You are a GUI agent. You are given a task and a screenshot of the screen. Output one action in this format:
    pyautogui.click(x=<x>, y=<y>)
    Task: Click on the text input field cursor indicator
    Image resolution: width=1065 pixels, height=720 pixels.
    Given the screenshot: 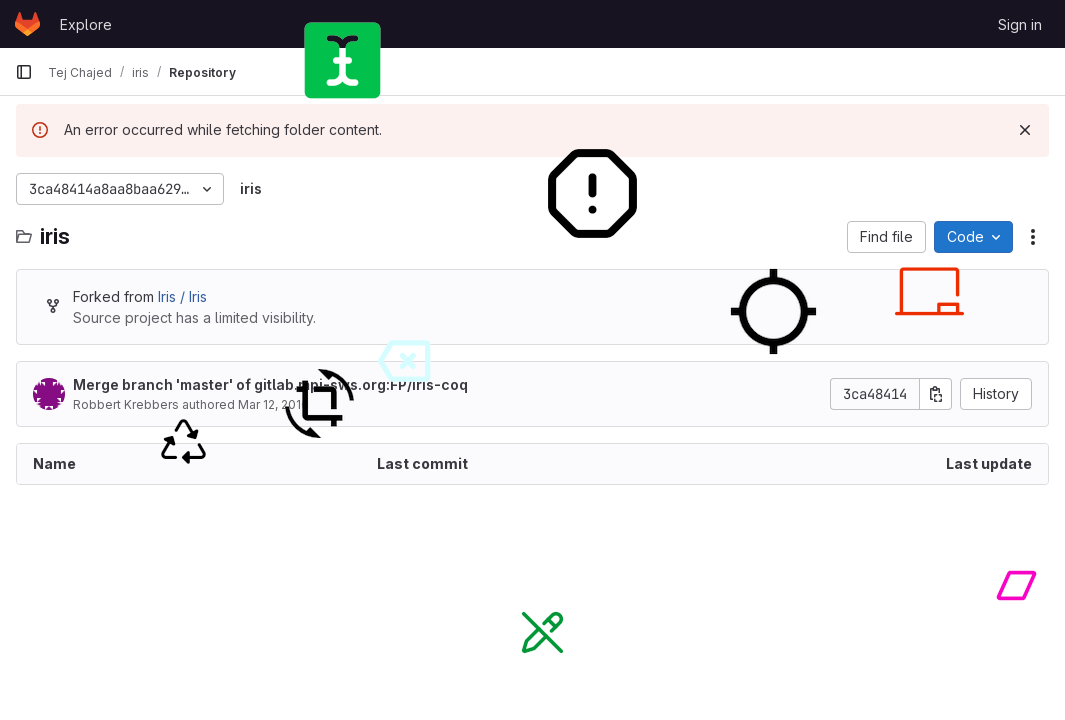 What is the action you would take?
    pyautogui.click(x=342, y=60)
    